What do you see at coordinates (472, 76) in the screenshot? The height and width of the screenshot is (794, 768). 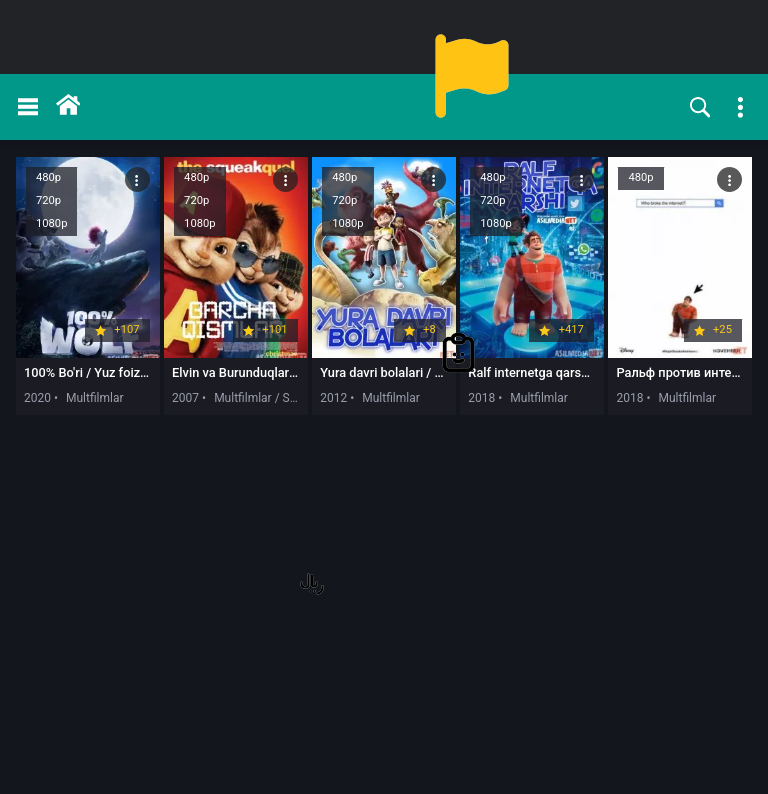 I see `flag or report content` at bounding box center [472, 76].